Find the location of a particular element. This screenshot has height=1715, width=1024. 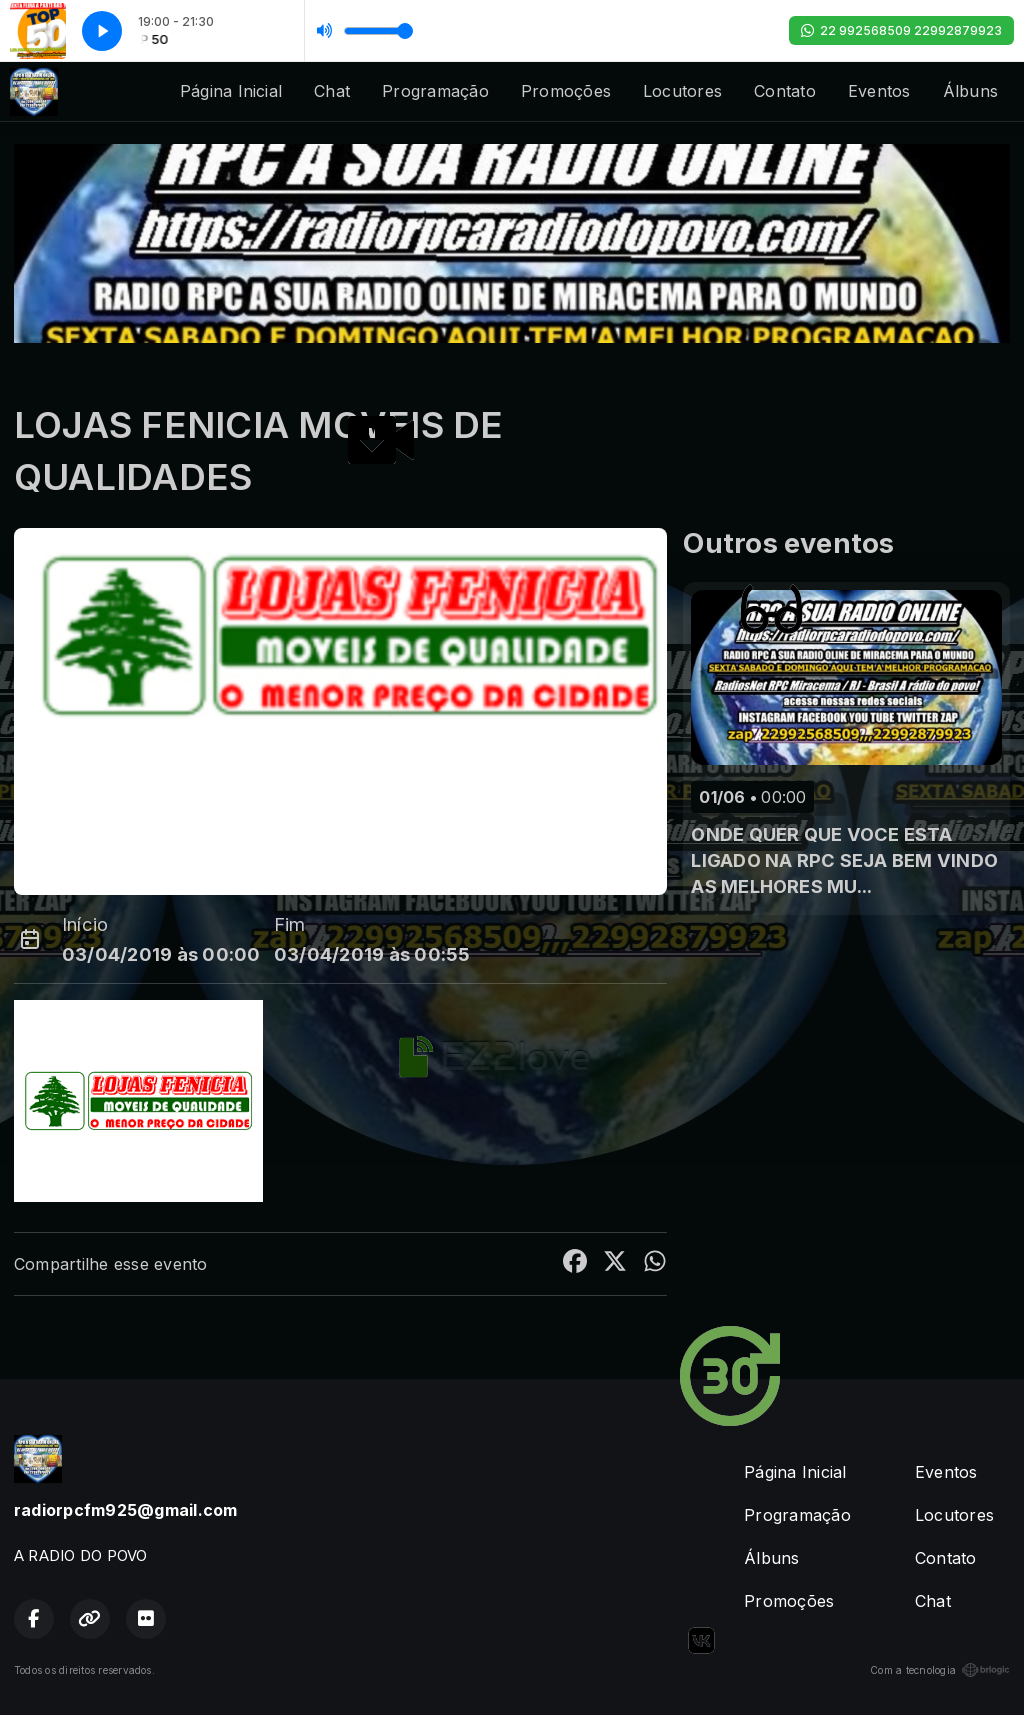

enable reading or accessibility mode is located at coordinates (771, 611).